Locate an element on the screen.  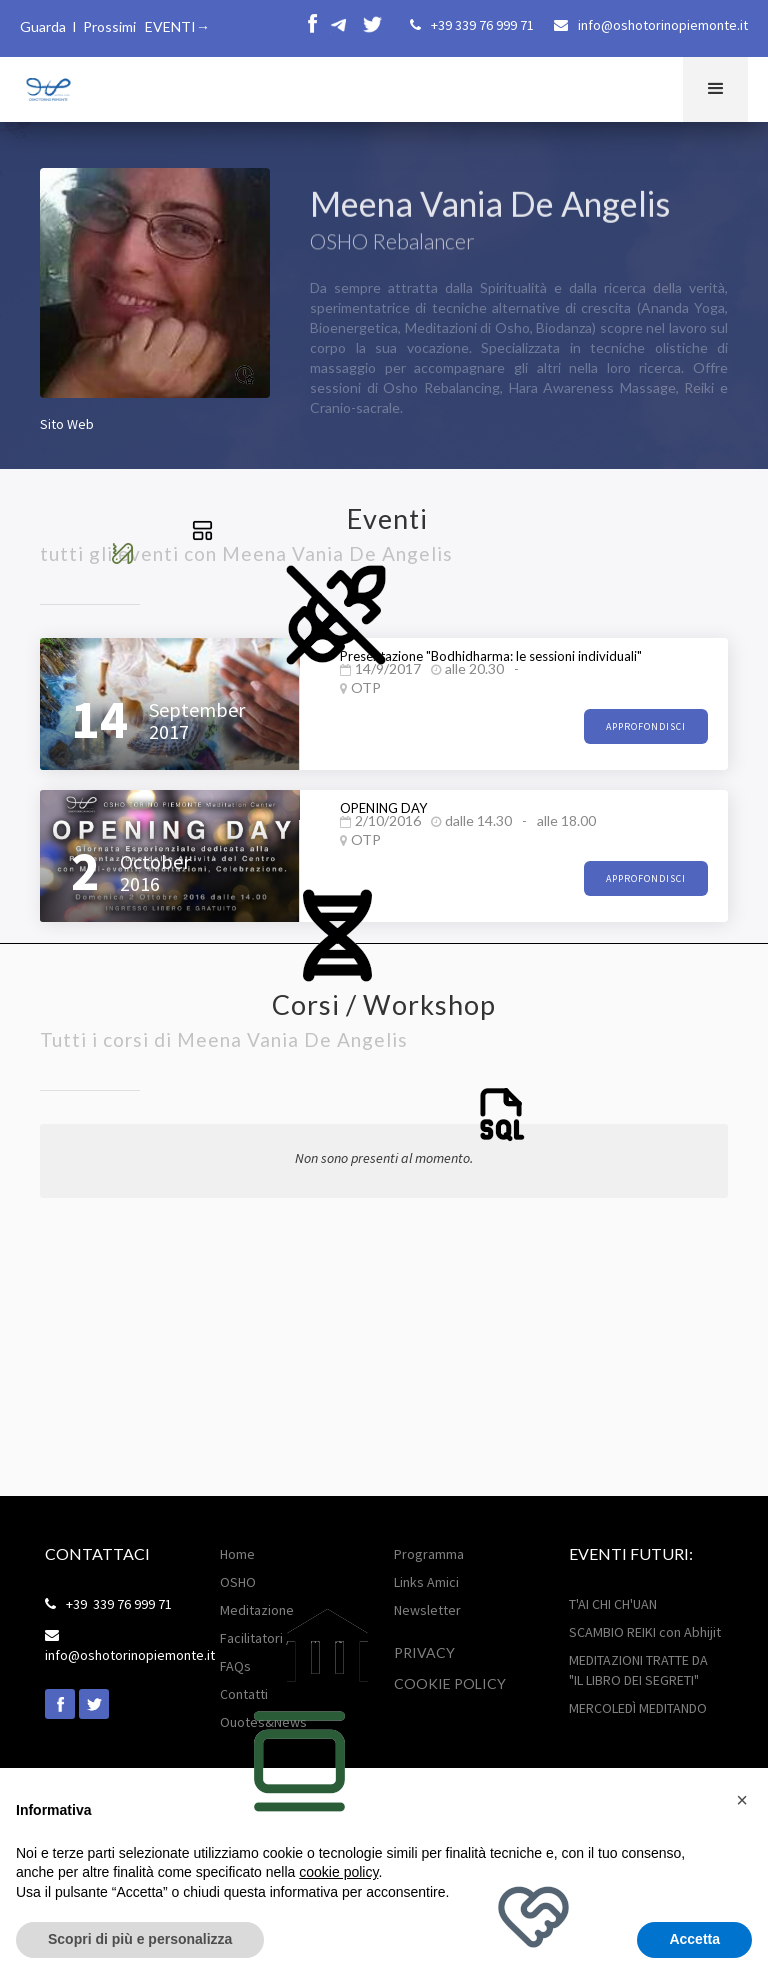
access partnership or collaboration features is located at coordinates (533, 1915).